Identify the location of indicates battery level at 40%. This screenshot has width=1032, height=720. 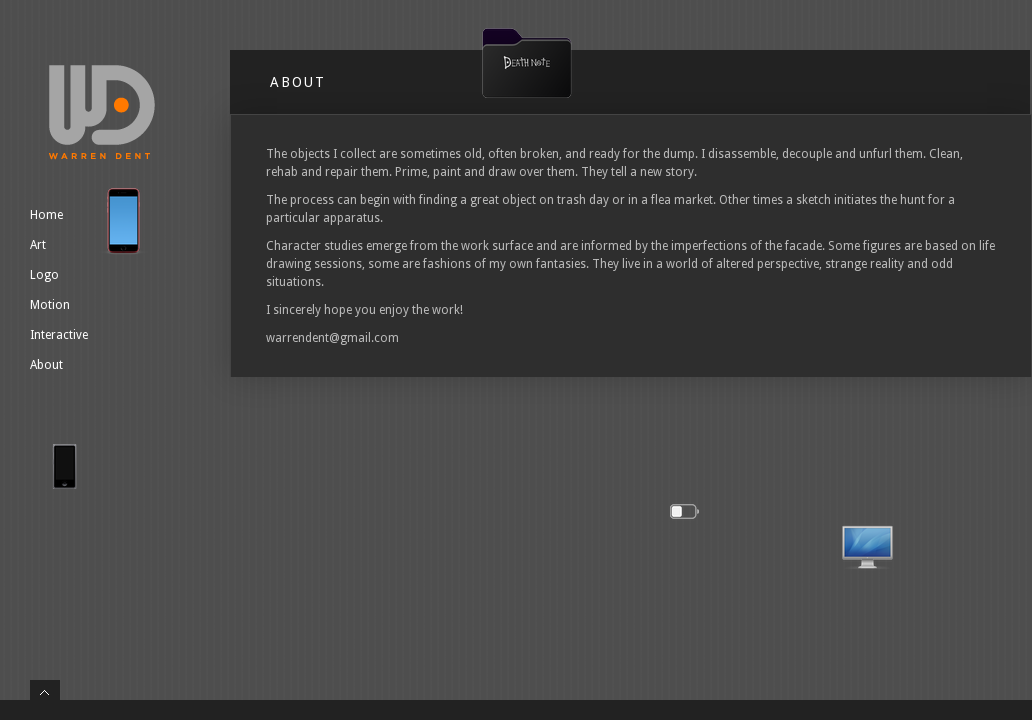
(684, 511).